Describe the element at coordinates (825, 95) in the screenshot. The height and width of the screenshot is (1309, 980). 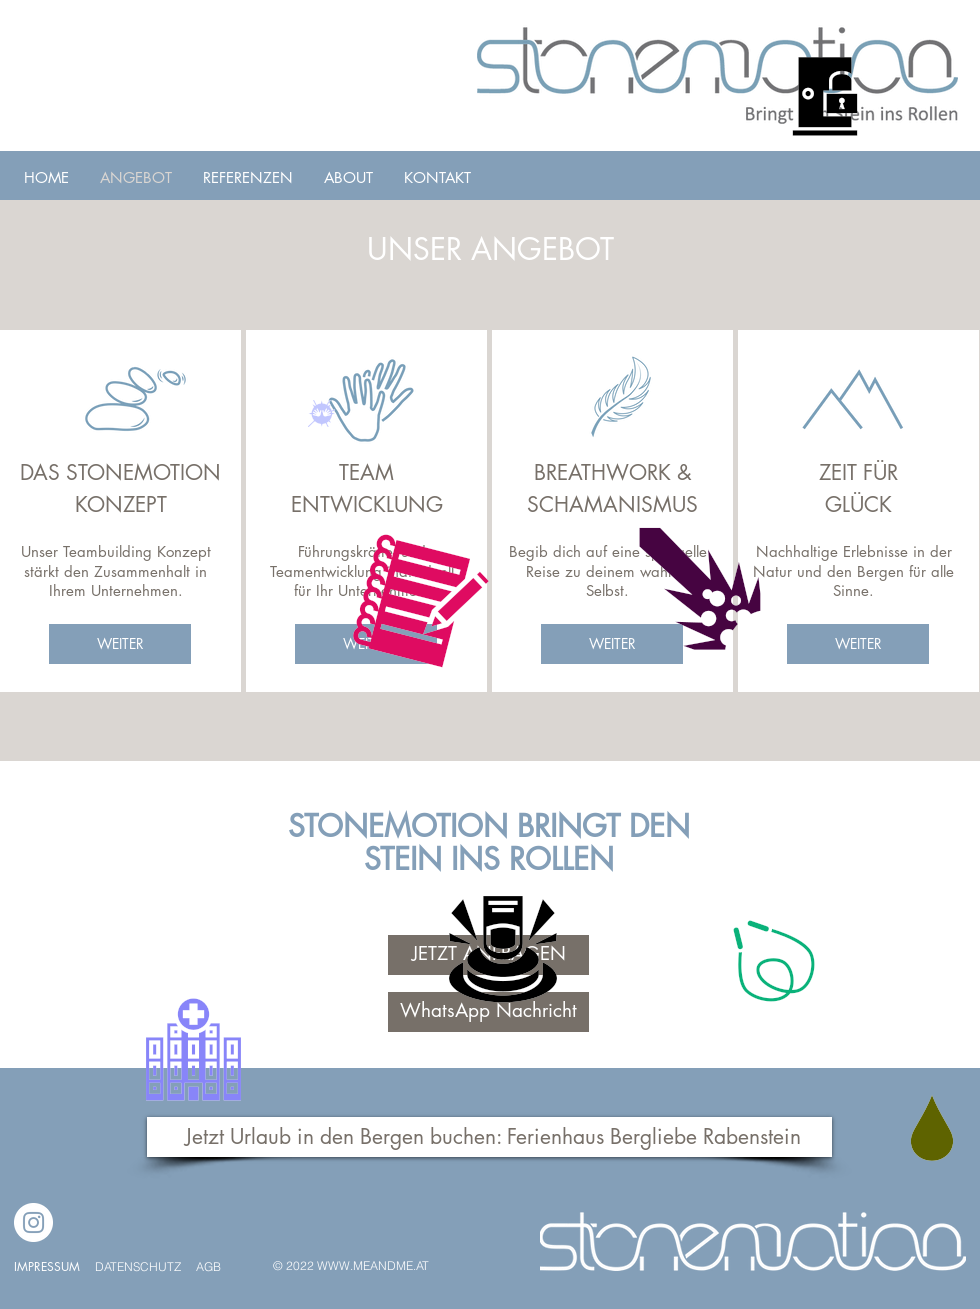
I see `access a locked room or restricted area` at that location.